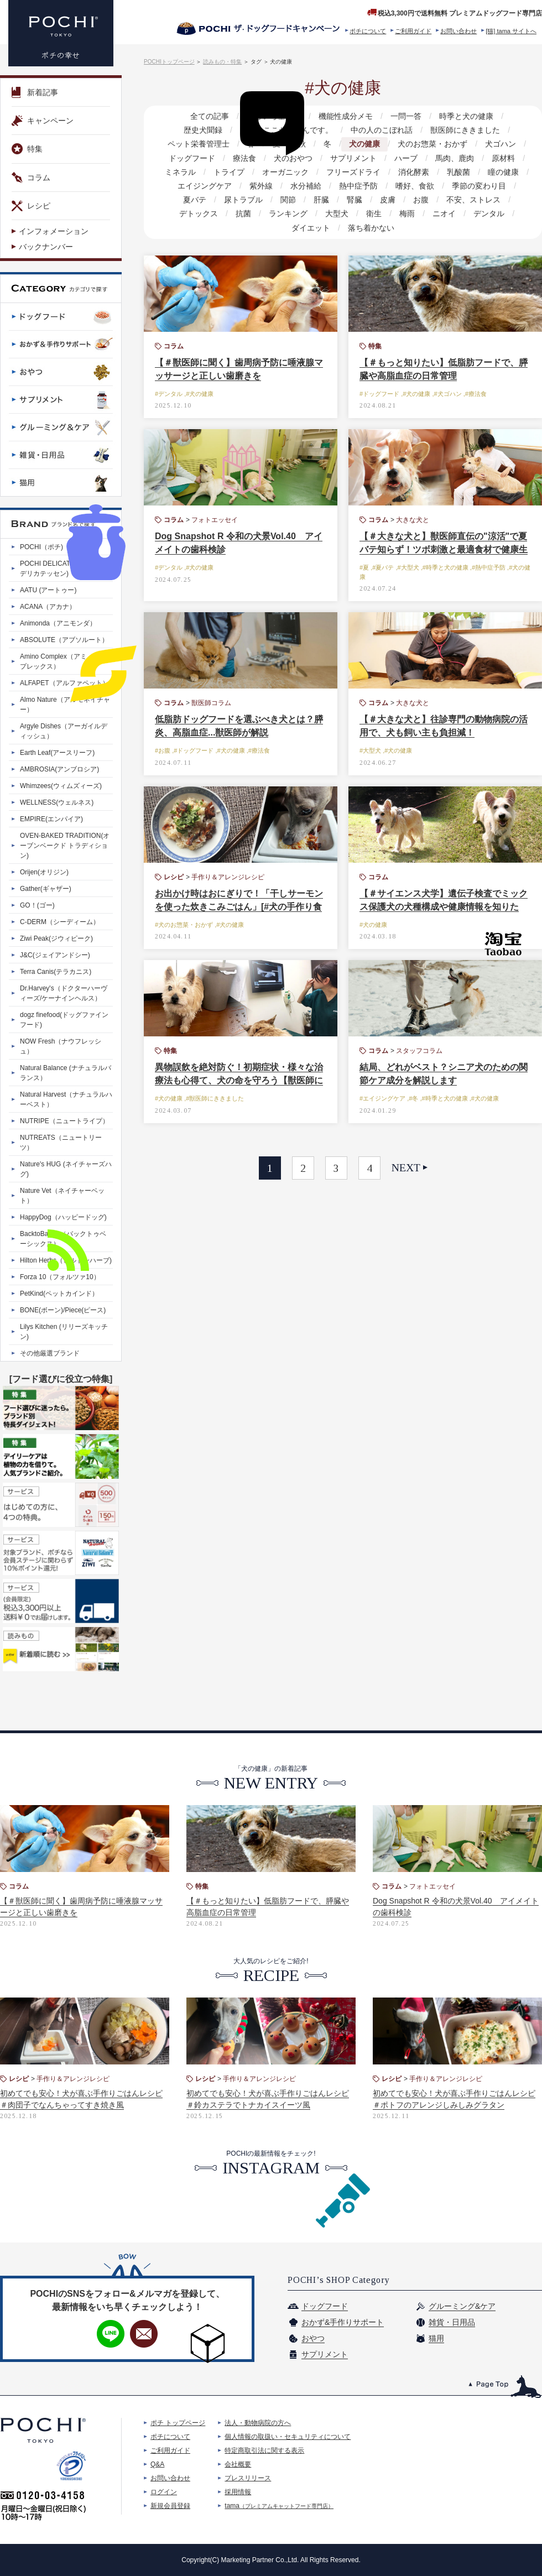 This screenshot has width=542, height=2576. What do you see at coordinates (68, 1250) in the screenshot?
I see `subscribe to RSS feed` at bounding box center [68, 1250].